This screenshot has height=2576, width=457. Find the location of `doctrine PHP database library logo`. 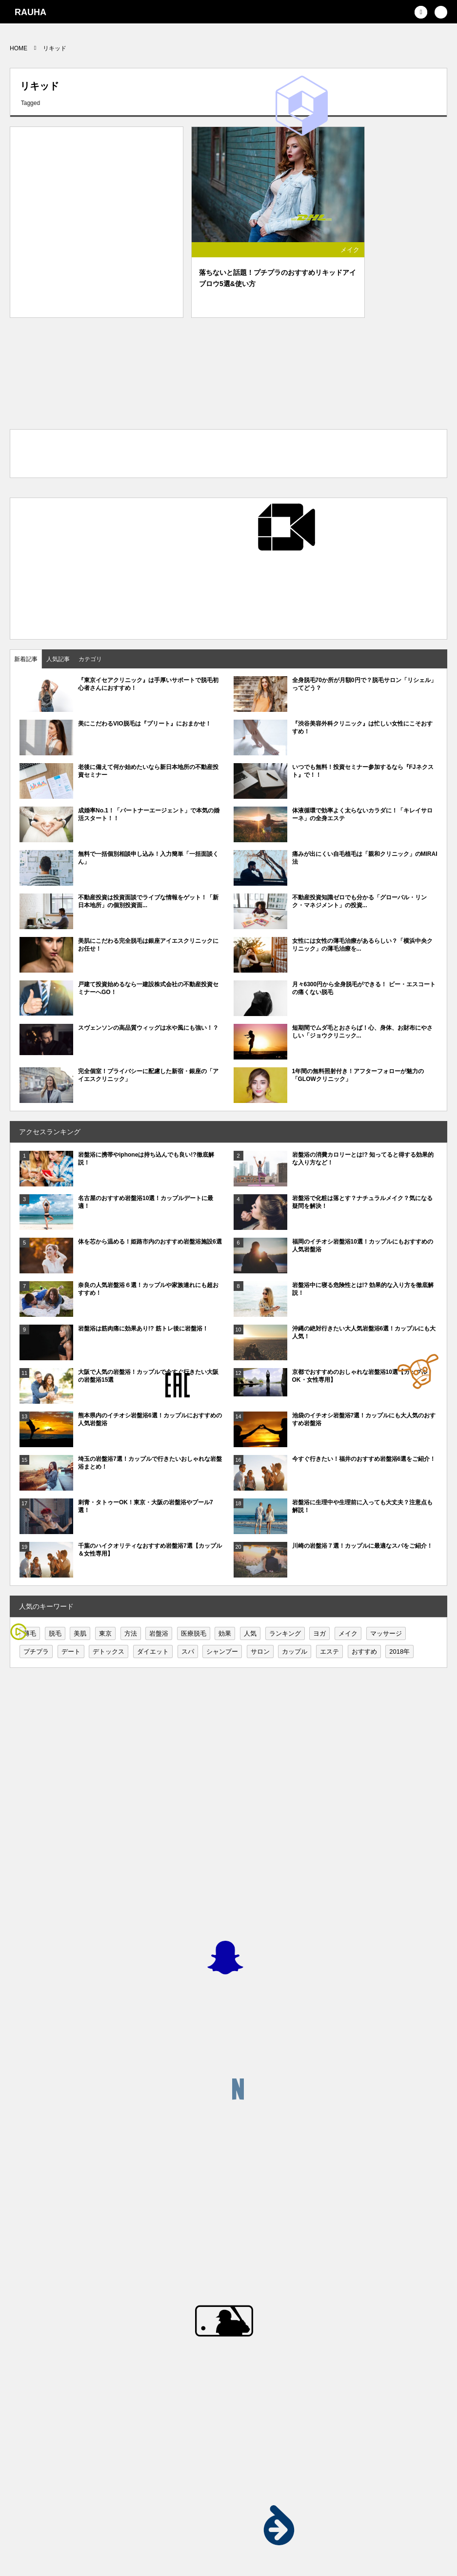

doctrine PHP database library logo is located at coordinates (279, 2525).